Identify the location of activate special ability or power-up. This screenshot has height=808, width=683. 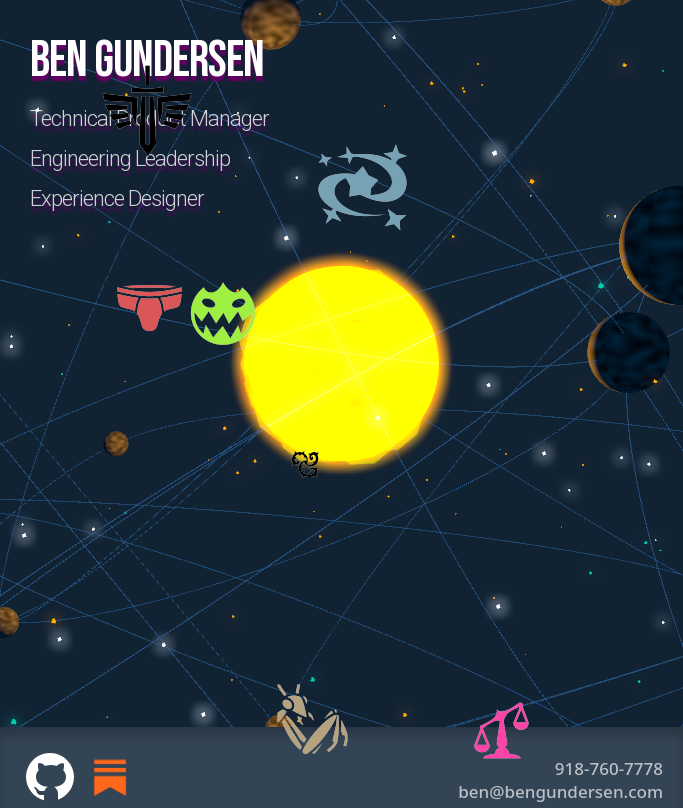
(362, 186).